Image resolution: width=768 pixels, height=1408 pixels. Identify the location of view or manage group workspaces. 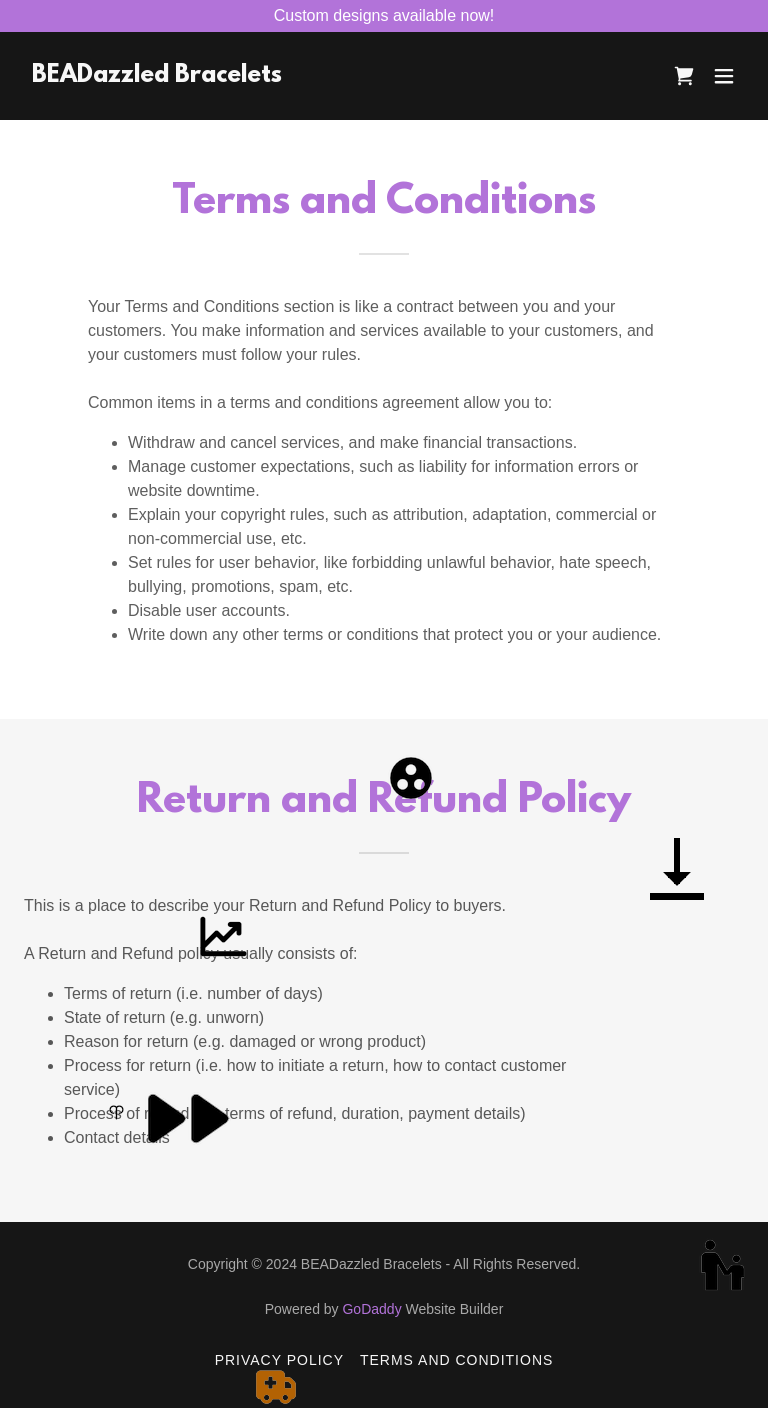
(411, 778).